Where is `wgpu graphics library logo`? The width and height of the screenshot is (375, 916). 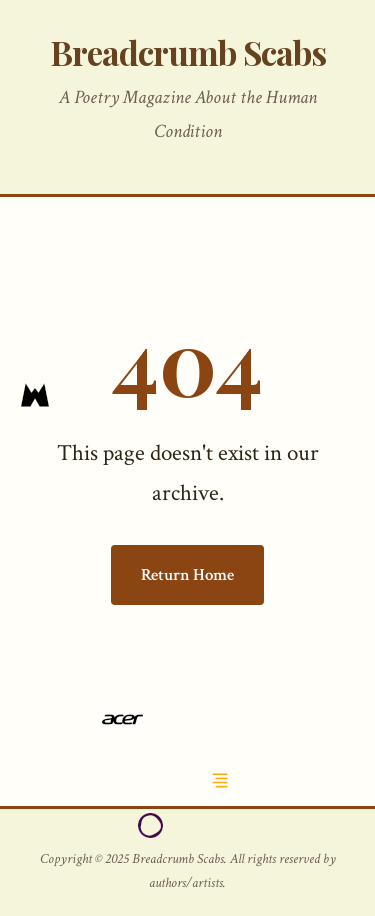
wgpu graphics library logo is located at coordinates (35, 395).